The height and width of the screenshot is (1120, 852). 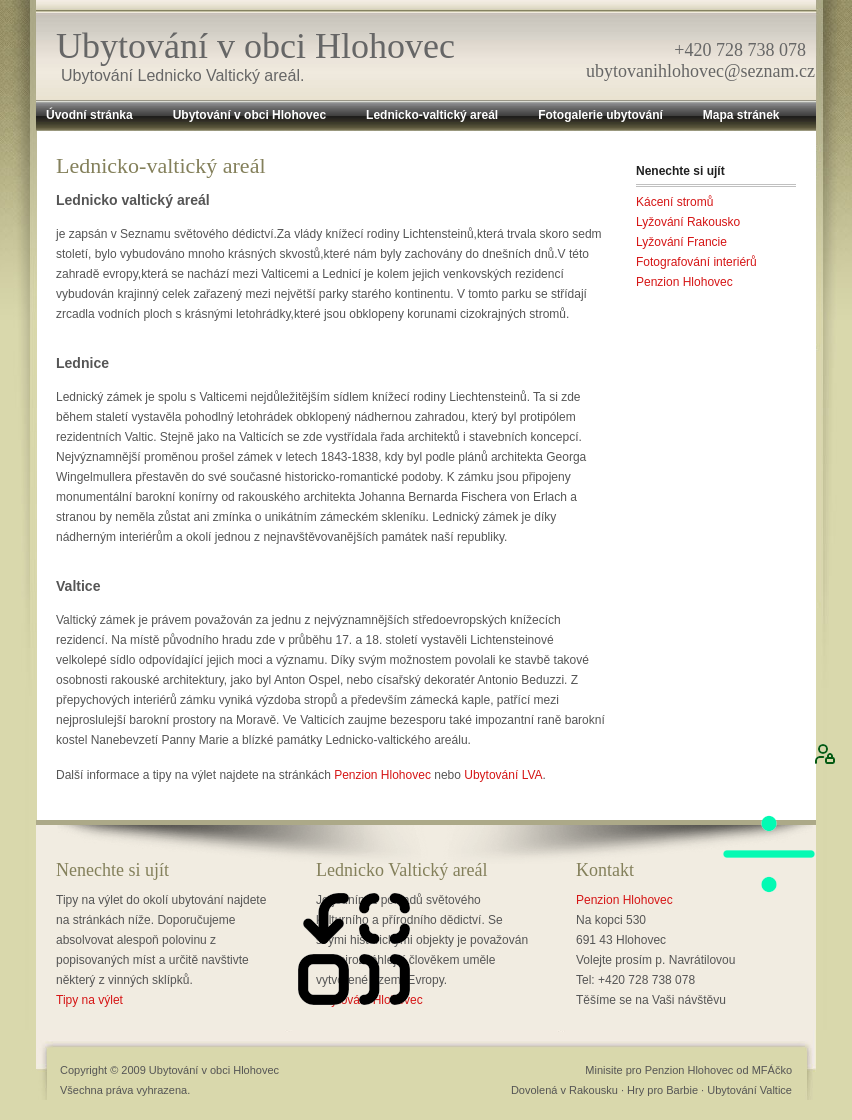 I want to click on replace all matching instances in a document, so click(x=354, y=949).